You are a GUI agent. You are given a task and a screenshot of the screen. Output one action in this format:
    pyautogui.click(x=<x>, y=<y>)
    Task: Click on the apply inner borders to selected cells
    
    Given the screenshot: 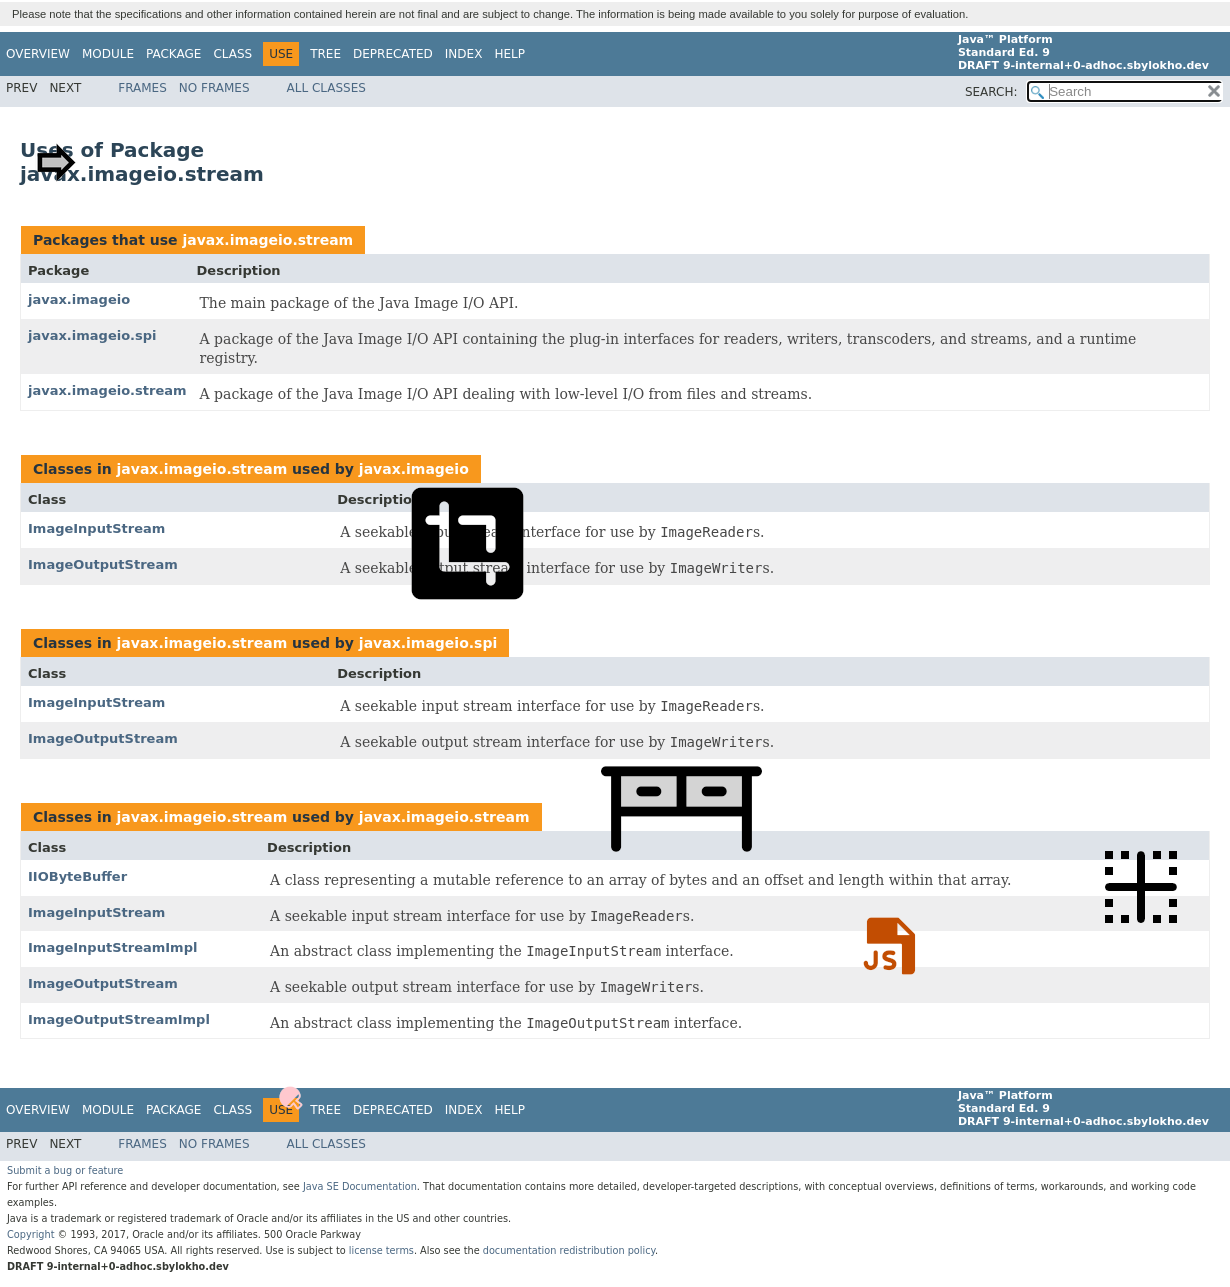 What is the action you would take?
    pyautogui.click(x=1141, y=887)
    